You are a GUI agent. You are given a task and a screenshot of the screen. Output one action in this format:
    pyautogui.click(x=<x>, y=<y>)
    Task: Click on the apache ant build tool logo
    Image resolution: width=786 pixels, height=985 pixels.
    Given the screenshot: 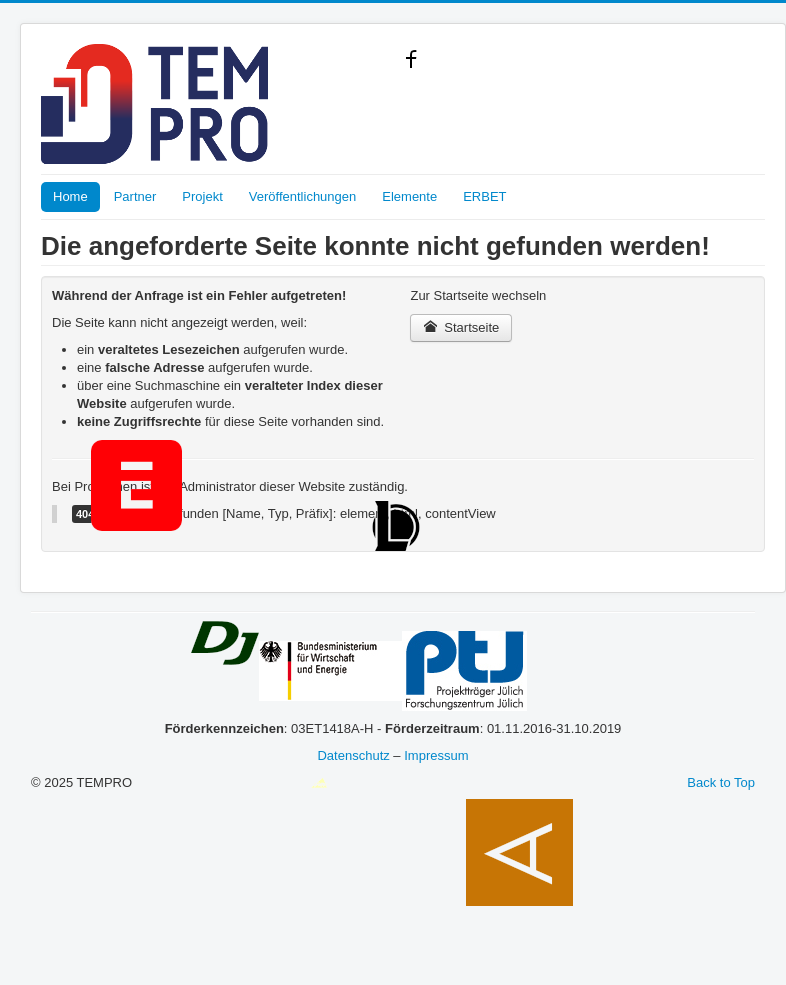 What is the action you would take?
    pyautogui.click(x=320, y=783)
    